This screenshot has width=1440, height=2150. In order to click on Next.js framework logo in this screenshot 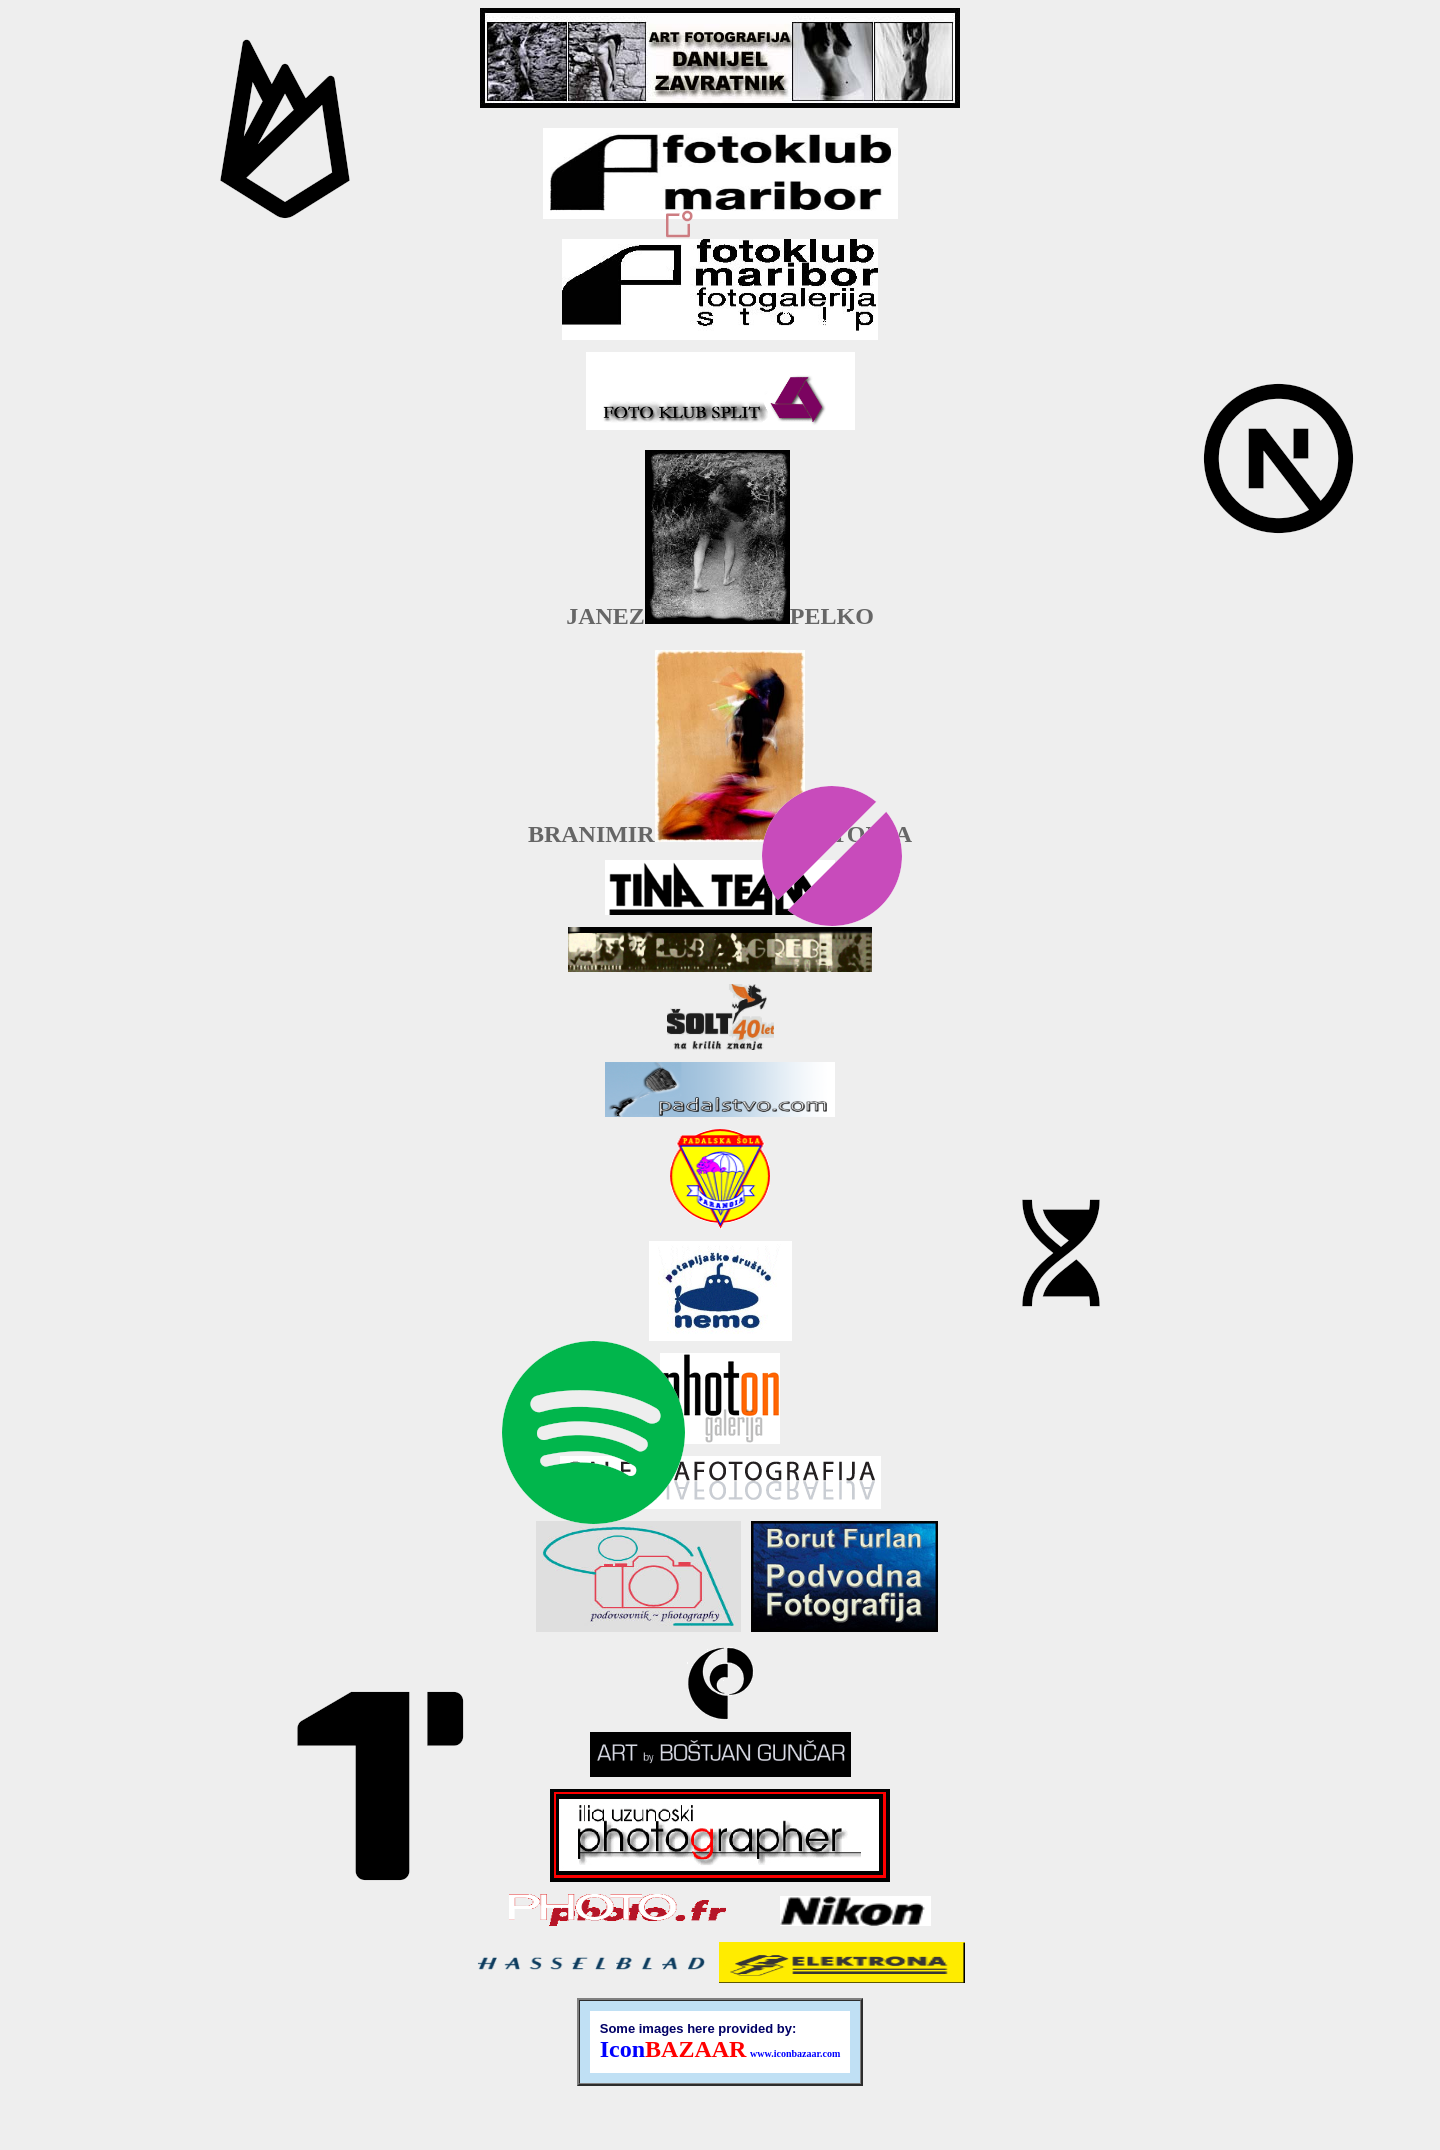, I will do `click(1278, 458)`.